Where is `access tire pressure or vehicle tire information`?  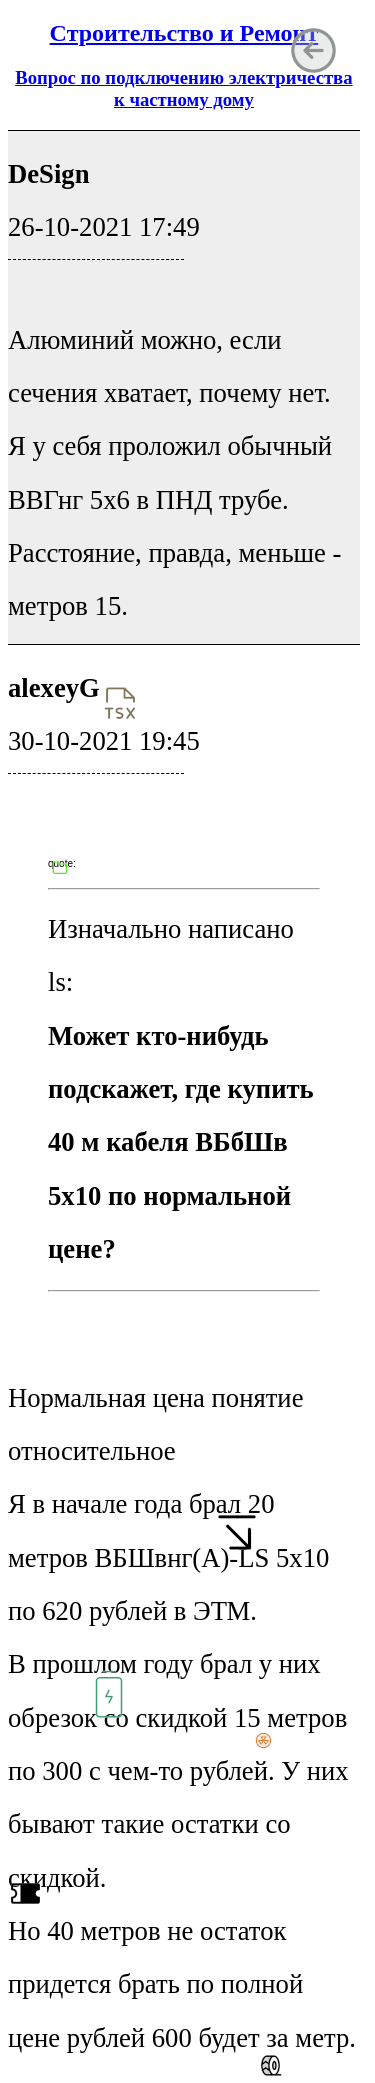 access tire pressure or vehicle tire information is located at coordinates (270, 2065).